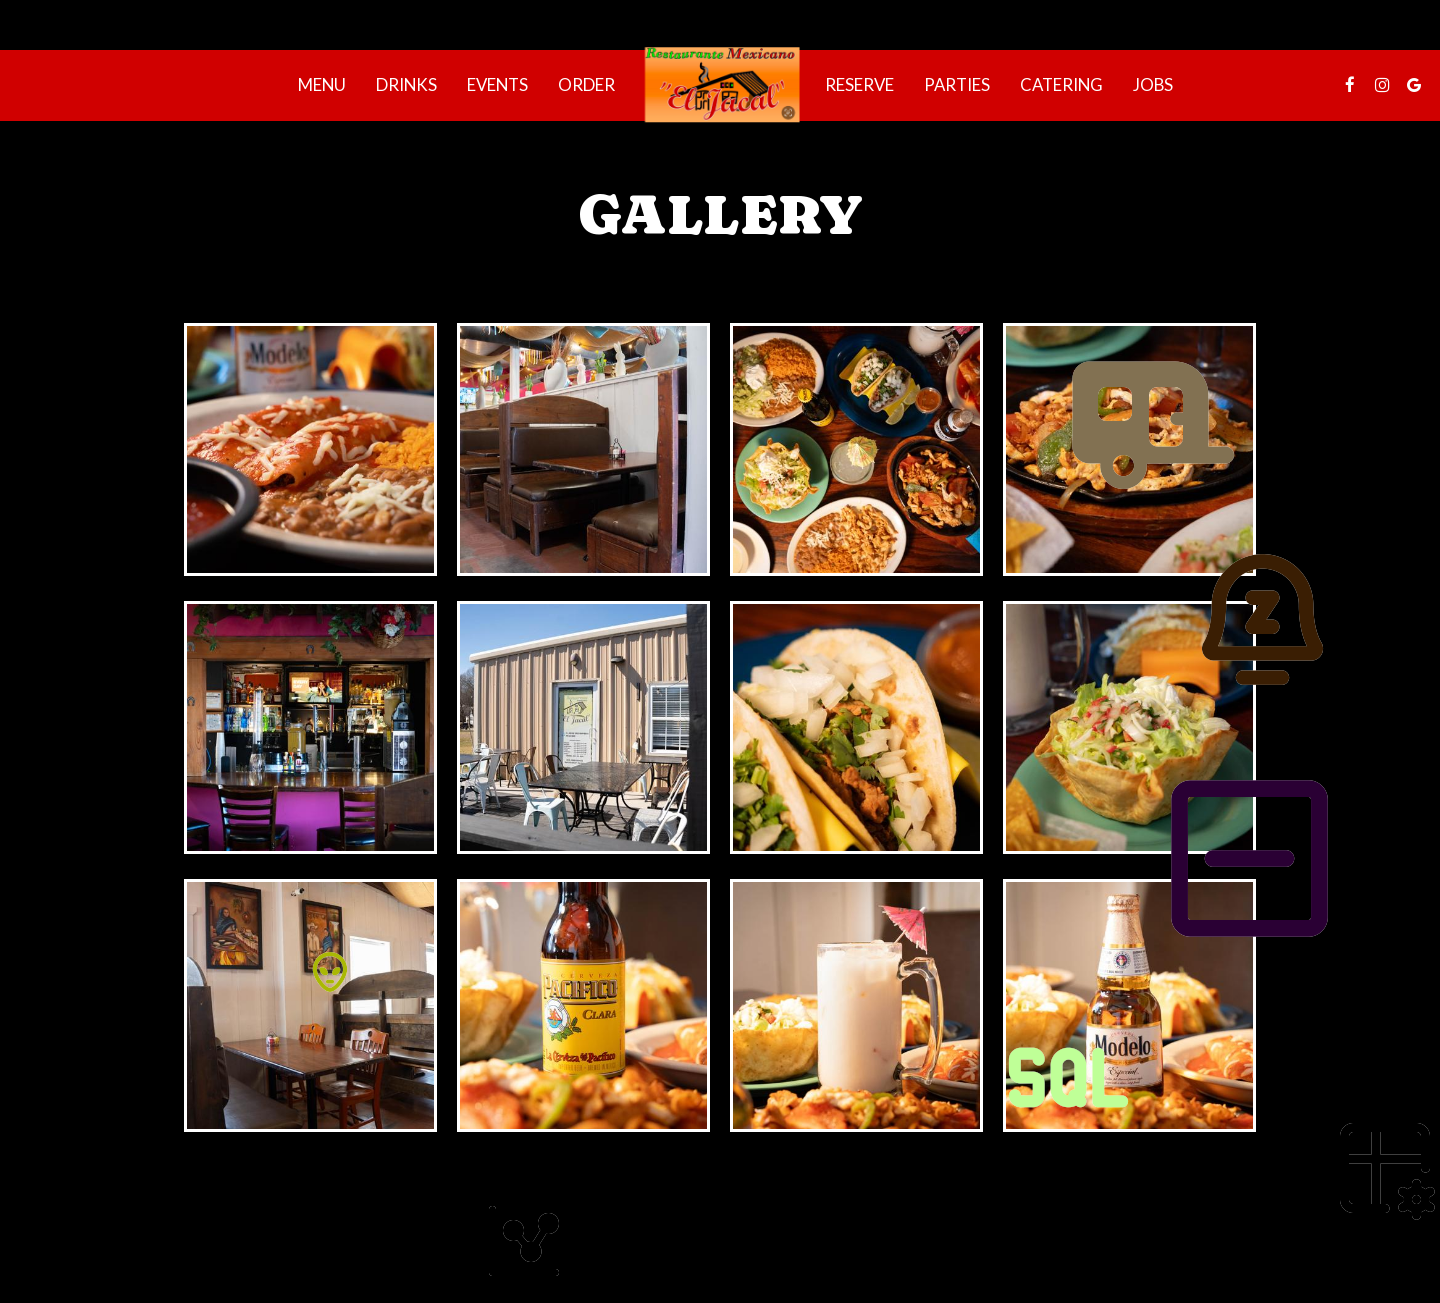 The width and height of the screenshot is (1440, 1303). I want to click on browse caravan or RV rental options, so click(1149, 421).